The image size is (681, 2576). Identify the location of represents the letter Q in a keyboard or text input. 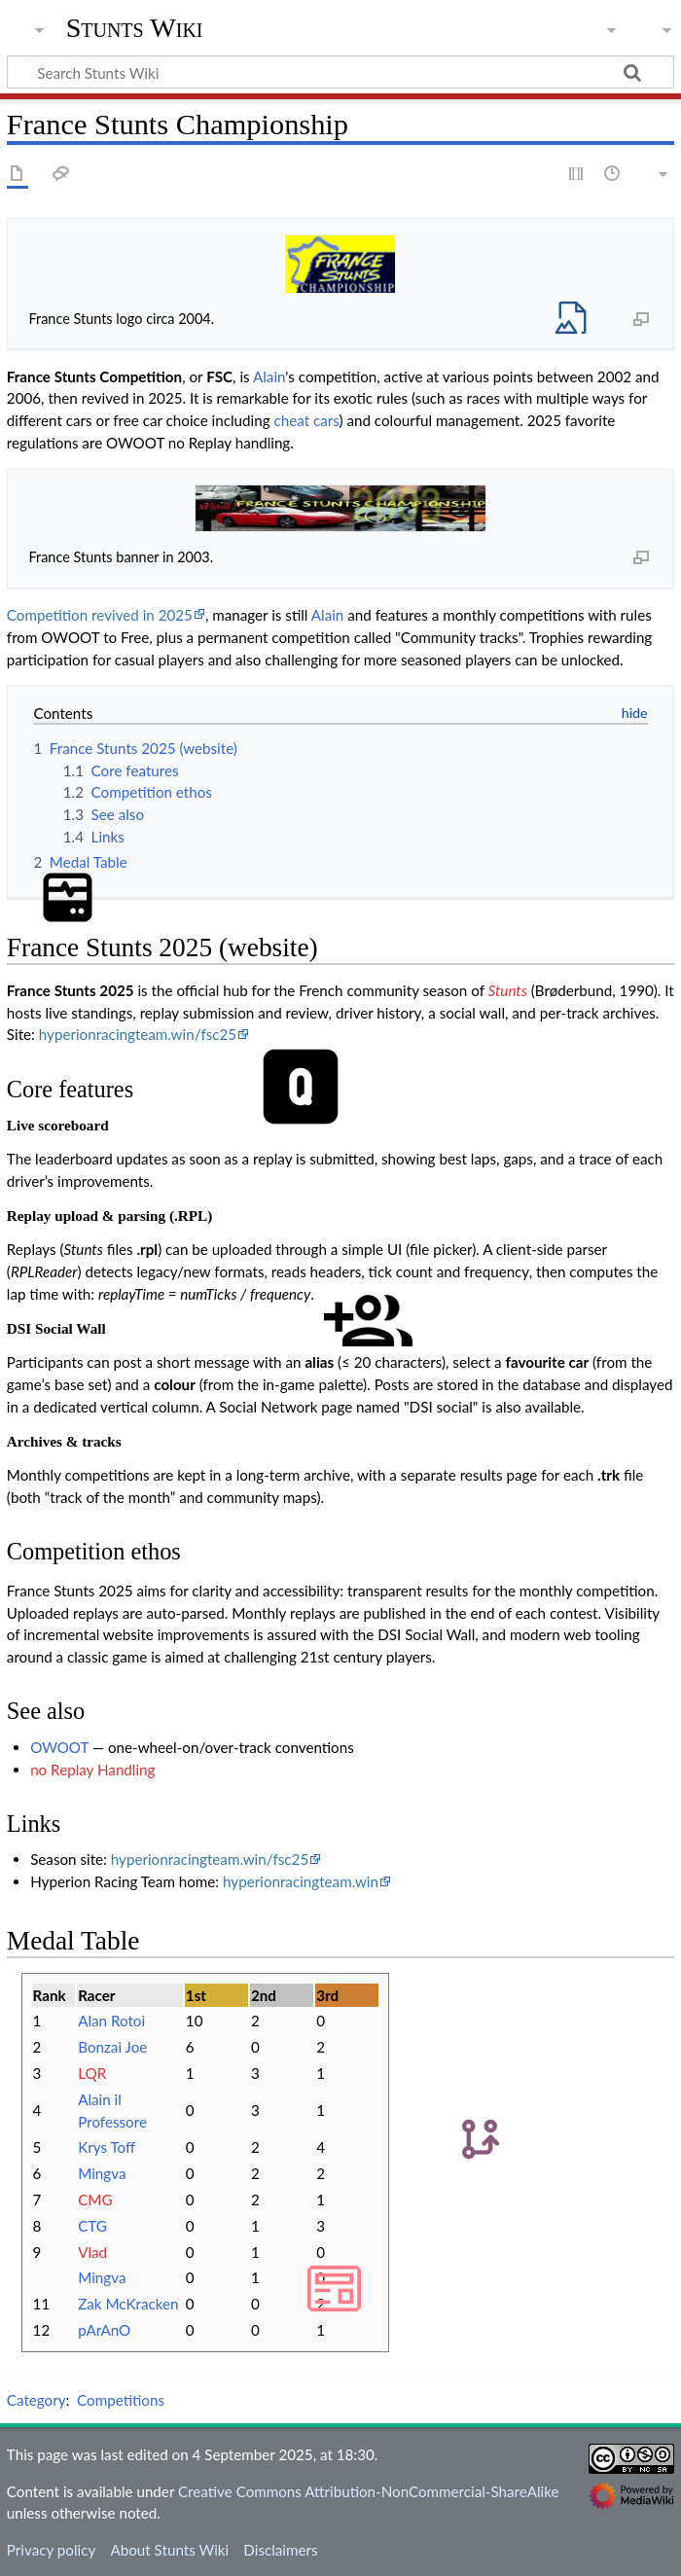
(301, 1087).